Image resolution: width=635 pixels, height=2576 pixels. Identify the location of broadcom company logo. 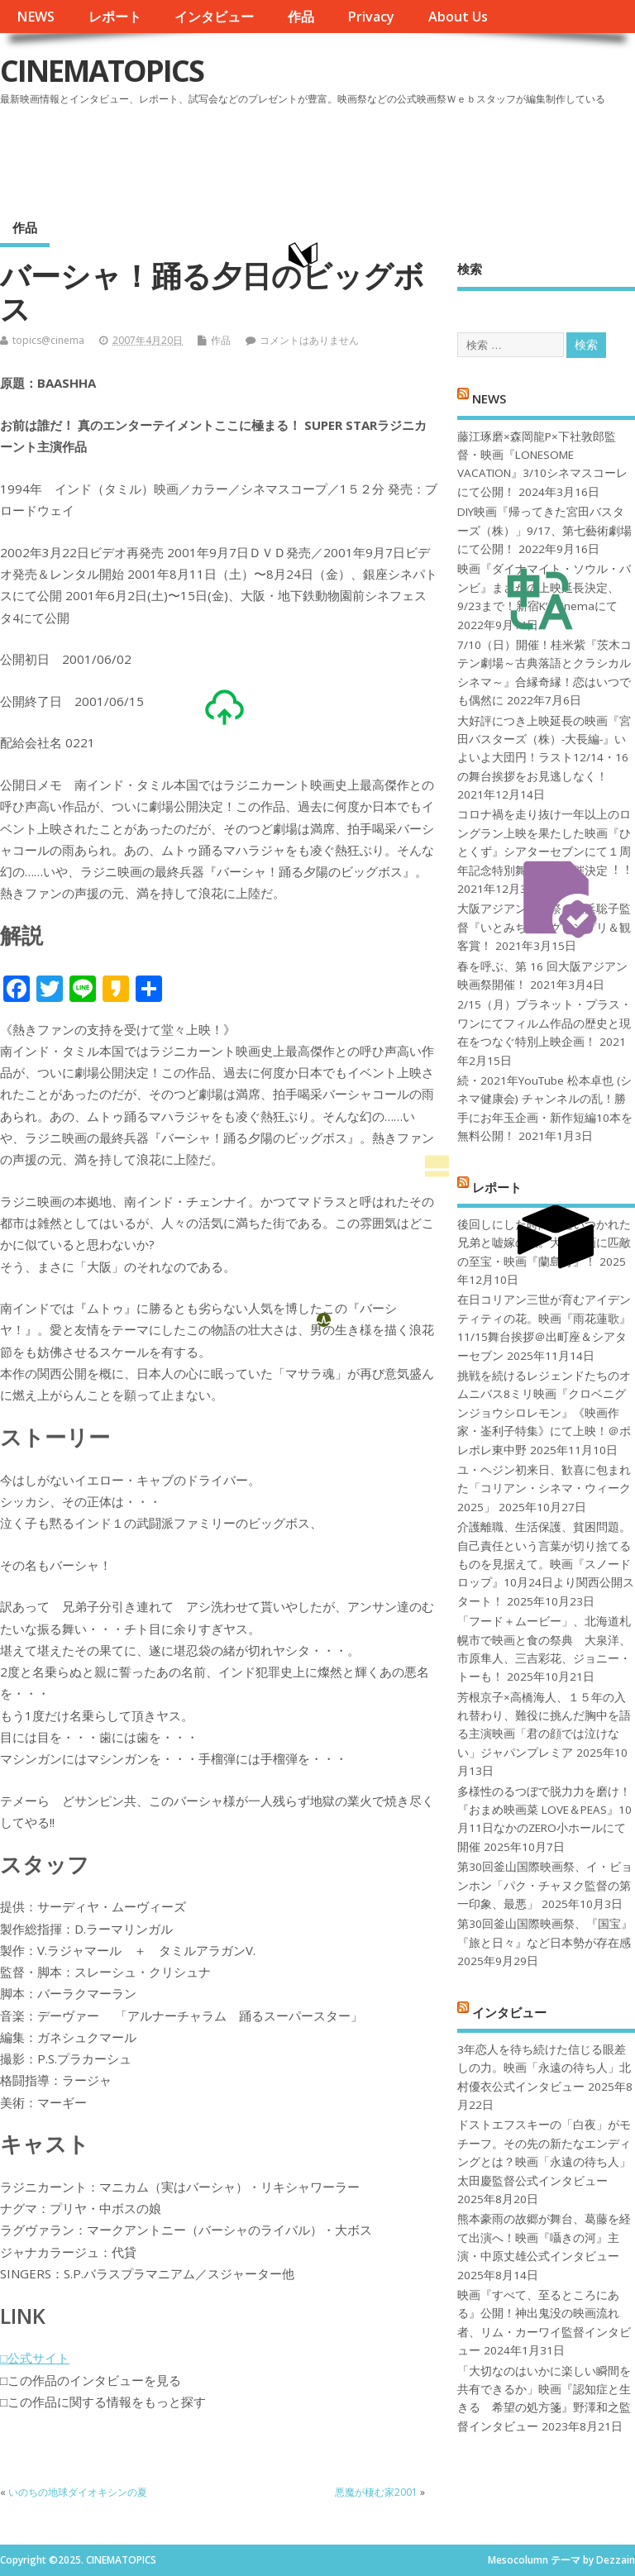
(323, 1319).